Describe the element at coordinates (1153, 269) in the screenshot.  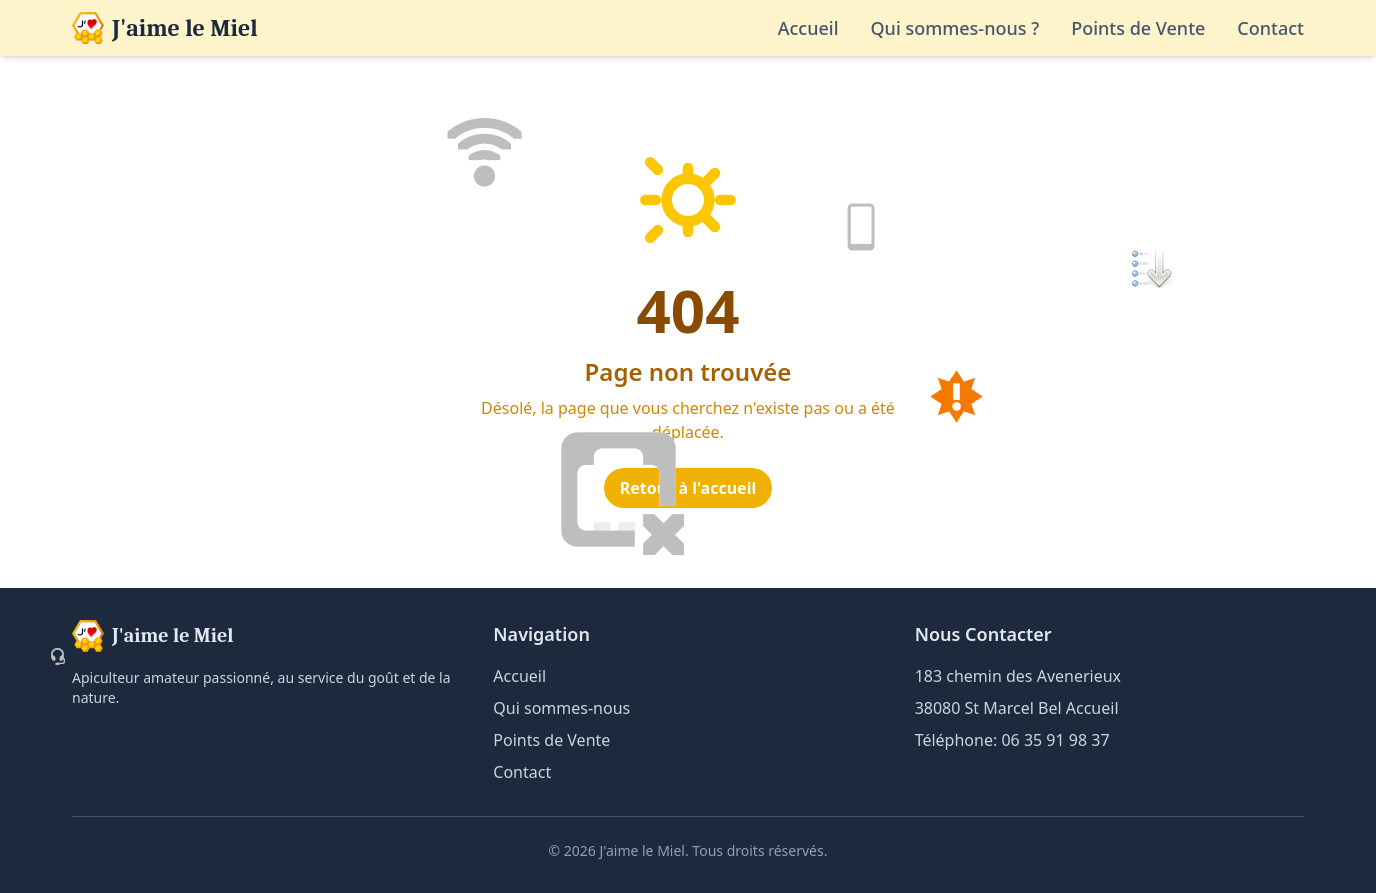
I see `sort items in ascending order` at that location.